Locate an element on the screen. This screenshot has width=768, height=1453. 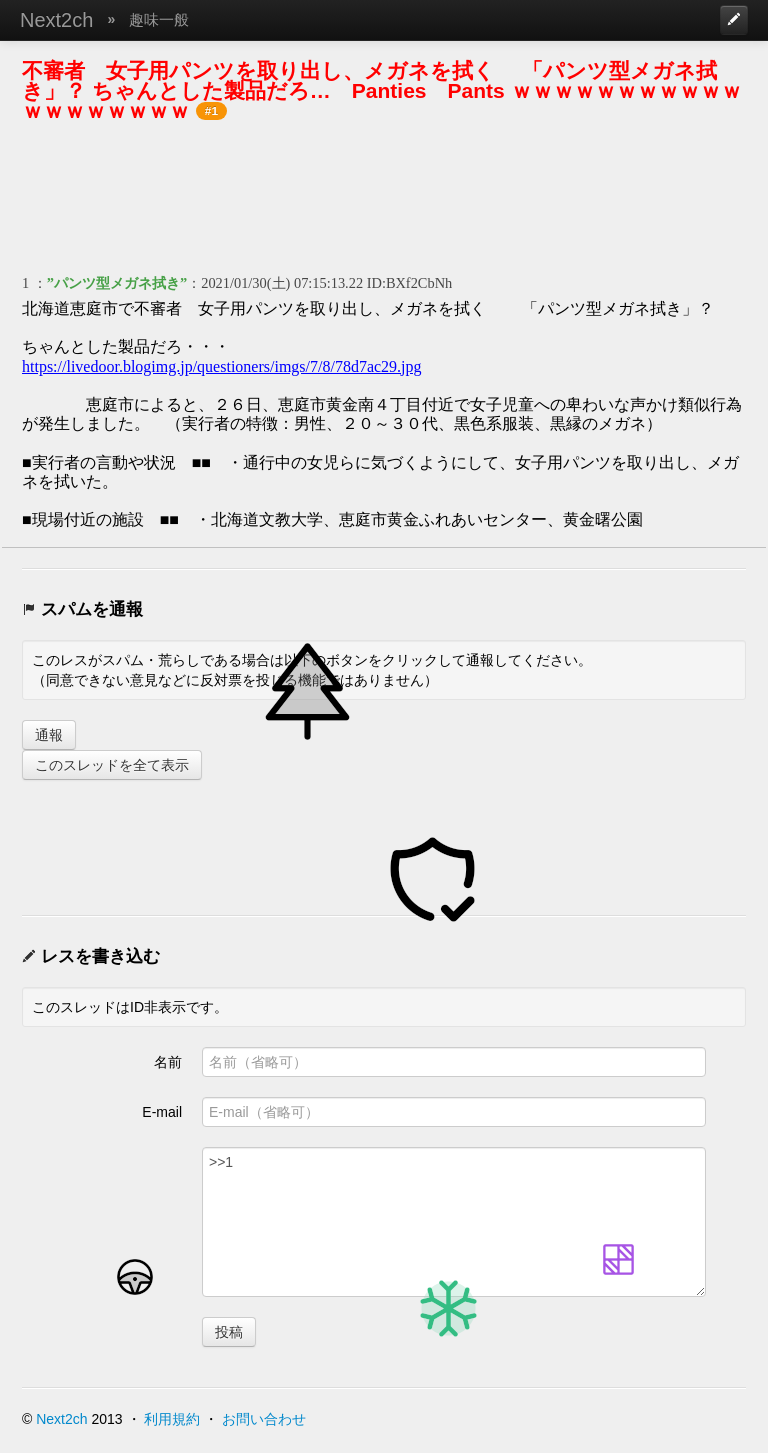
represents nature or environmental features is located at coordinates (307, 691).